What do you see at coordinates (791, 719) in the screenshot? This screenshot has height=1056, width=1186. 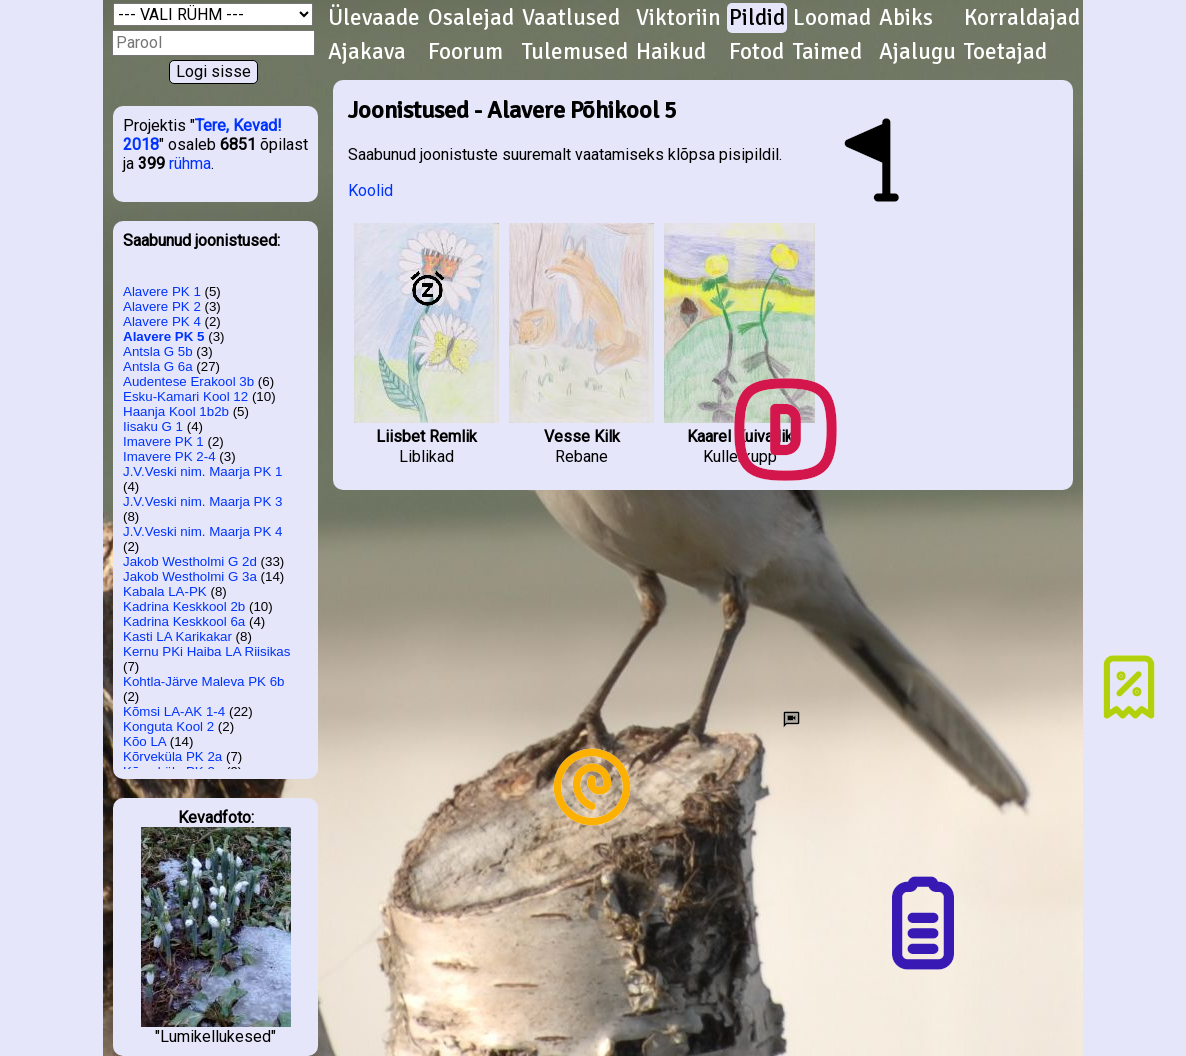 I see `start a video chat conversation` at bounding box center [791, 719].